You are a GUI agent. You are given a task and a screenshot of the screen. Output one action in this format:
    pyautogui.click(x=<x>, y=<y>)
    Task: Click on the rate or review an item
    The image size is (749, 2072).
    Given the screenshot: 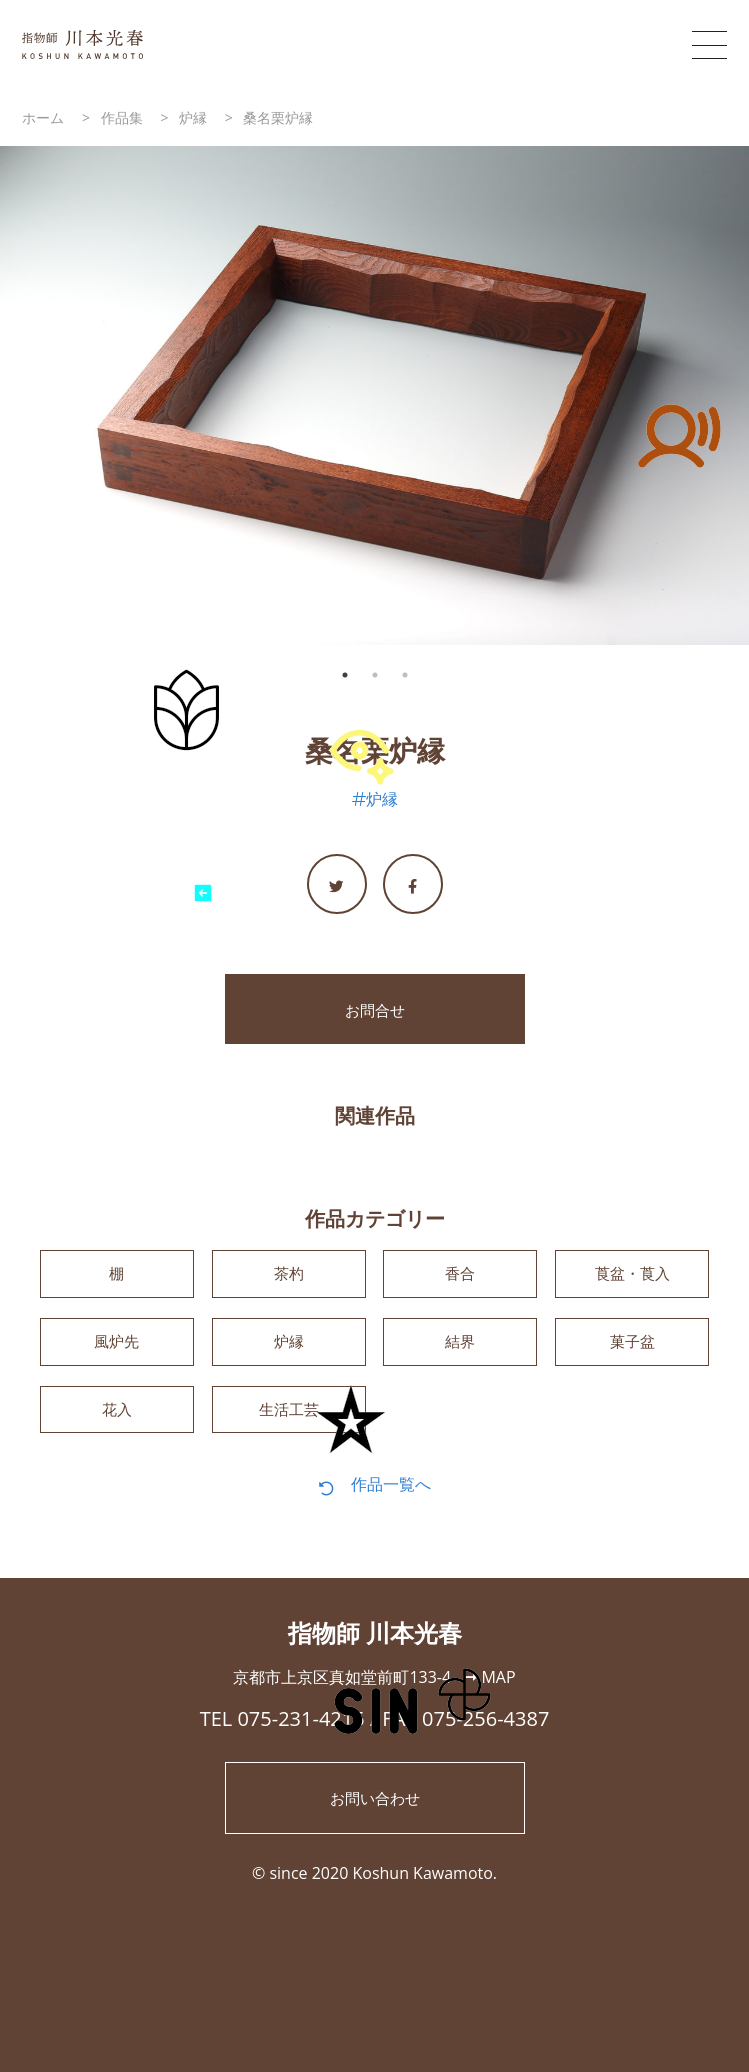 What is the action you would take?
    pyautogui.click(x=351, y=1419)
    